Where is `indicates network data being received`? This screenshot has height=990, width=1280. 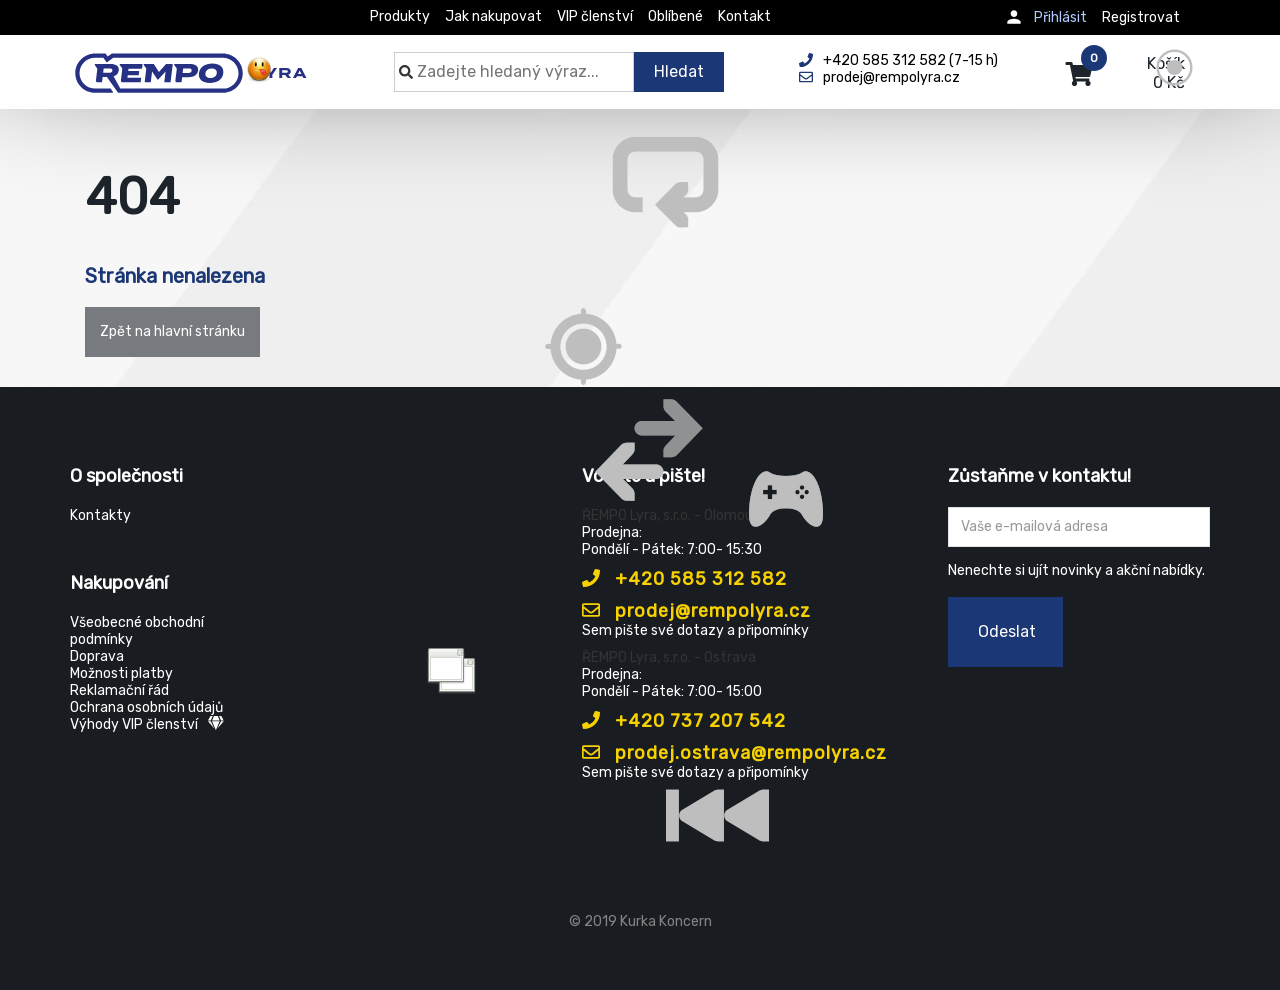
indicates network data being received is located at coordinates (649, 450).